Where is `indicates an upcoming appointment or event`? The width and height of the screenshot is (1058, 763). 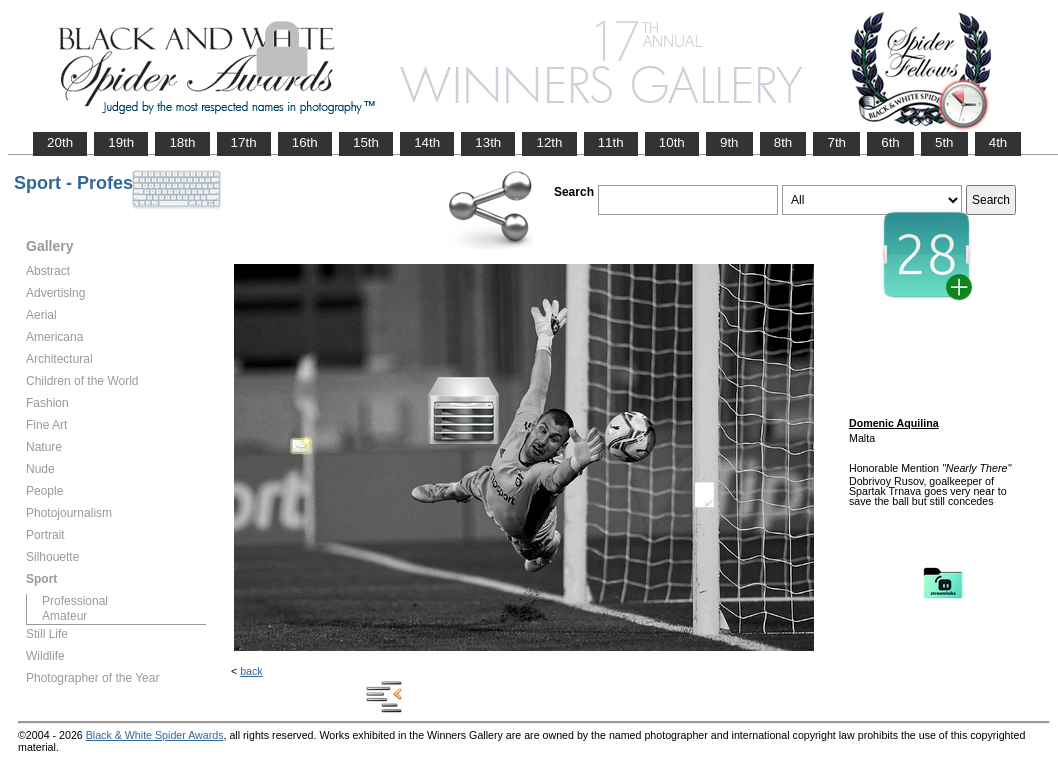
indicates an upcoming appointment or event is located at coordinates (964, 104).